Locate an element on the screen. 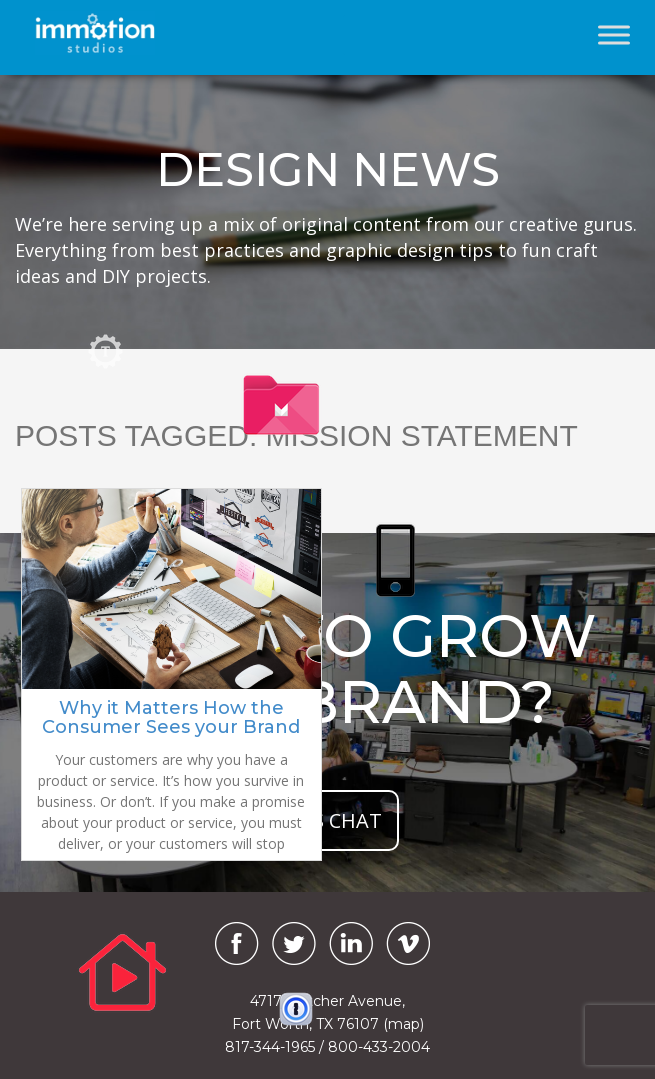 This screenshot has width=655, height=1079. access home sharing preferences is located at coordinates (122, 972).